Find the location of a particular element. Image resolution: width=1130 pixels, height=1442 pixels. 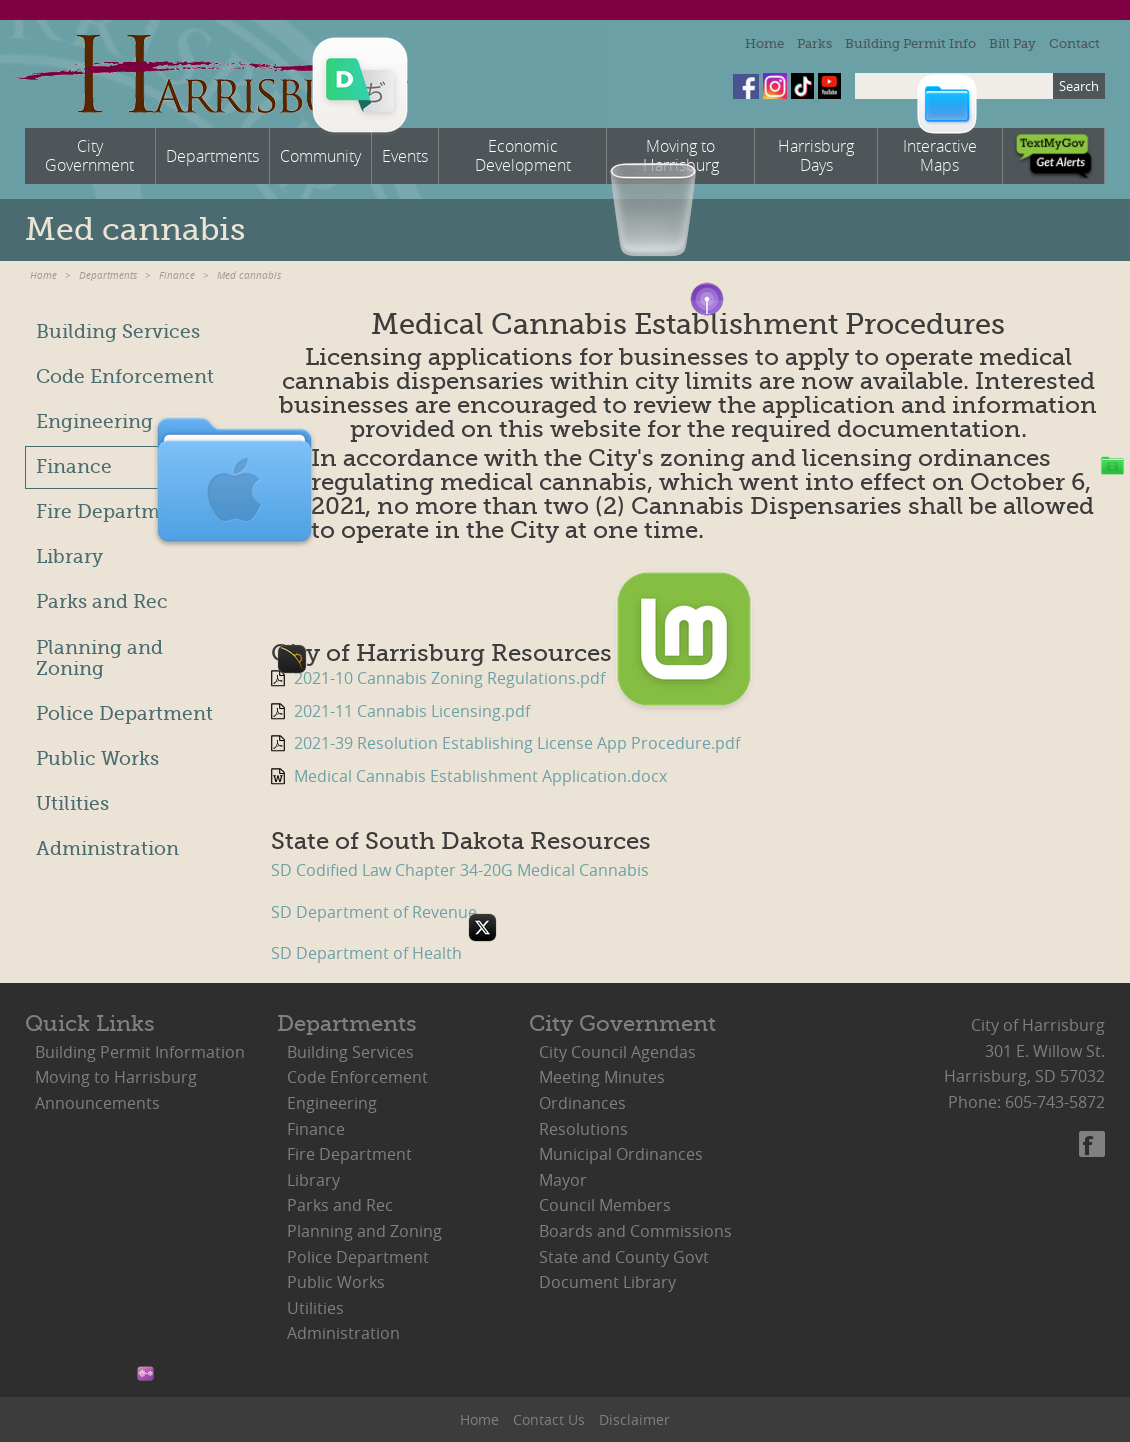

launch the starbound game is located at coordinates (292, 659).